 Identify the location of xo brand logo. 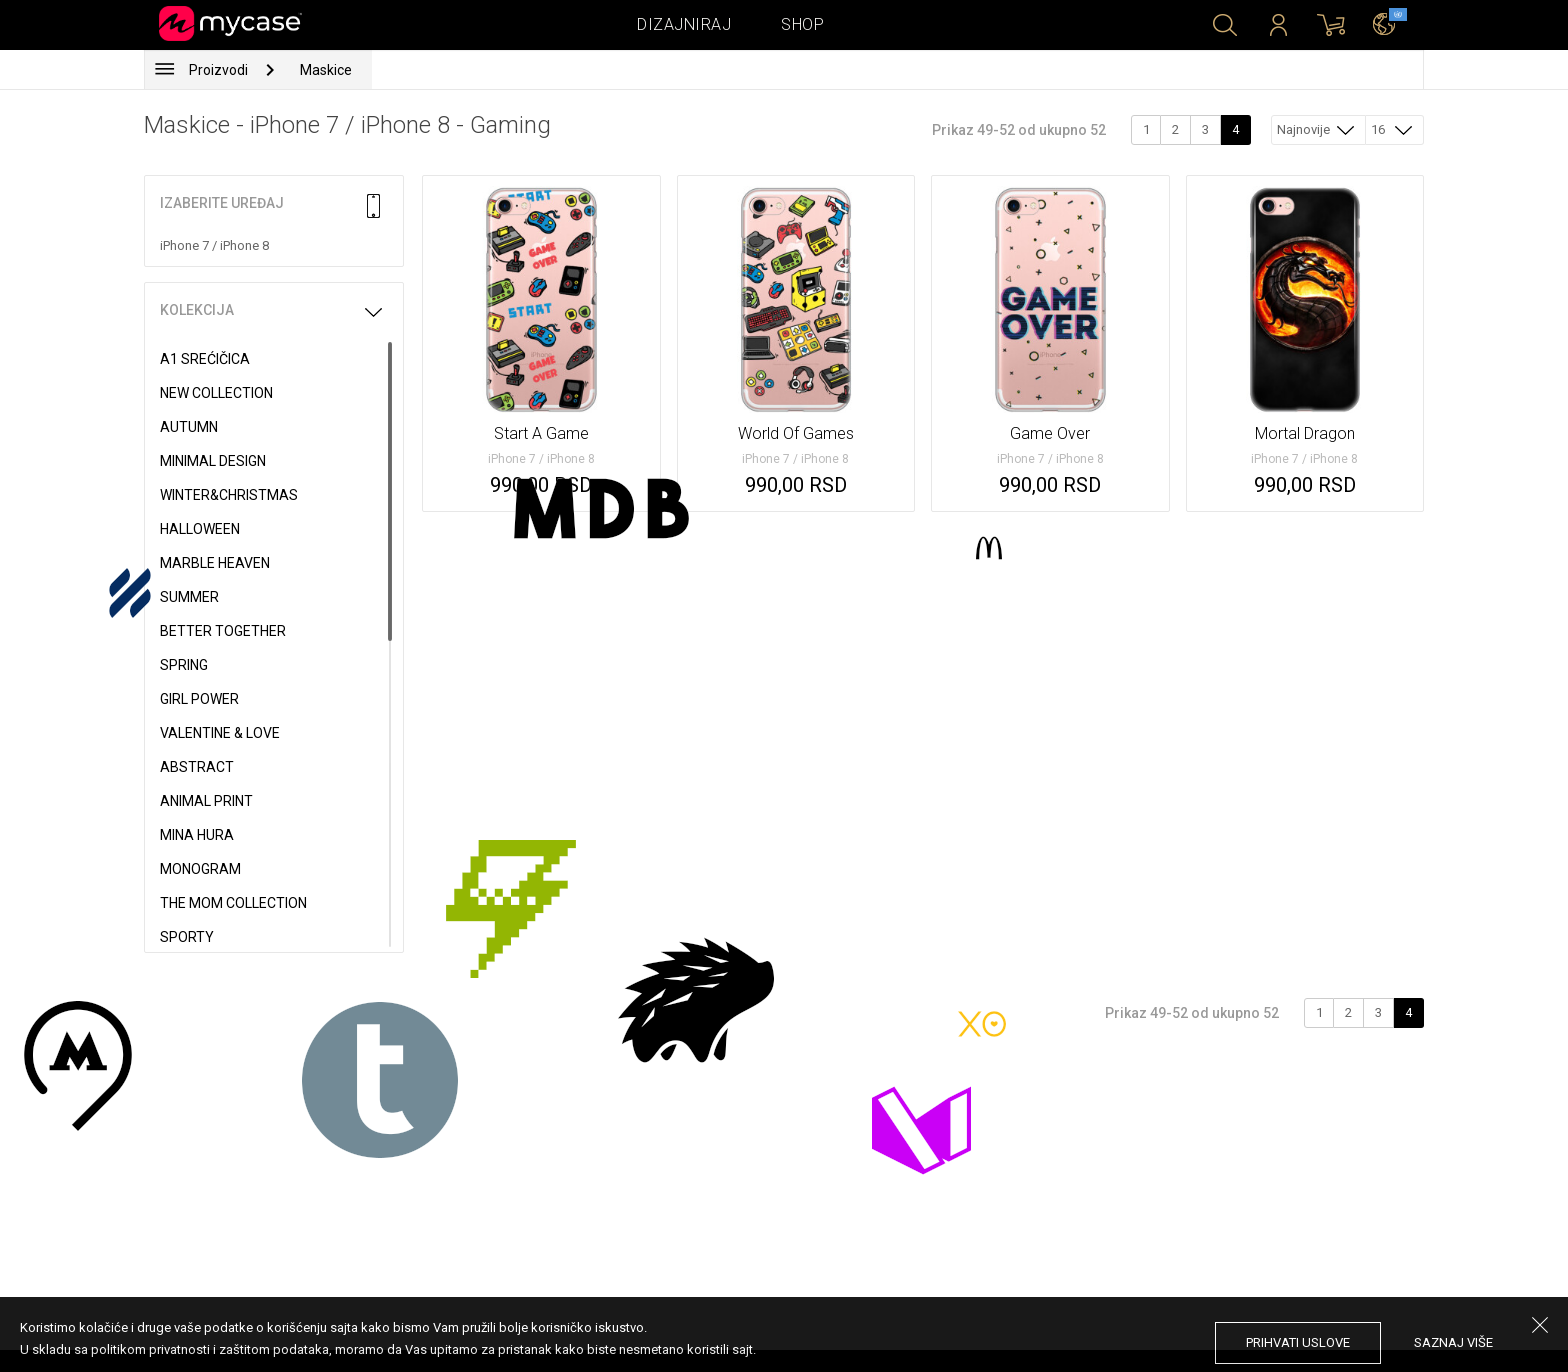
(982, 1024).